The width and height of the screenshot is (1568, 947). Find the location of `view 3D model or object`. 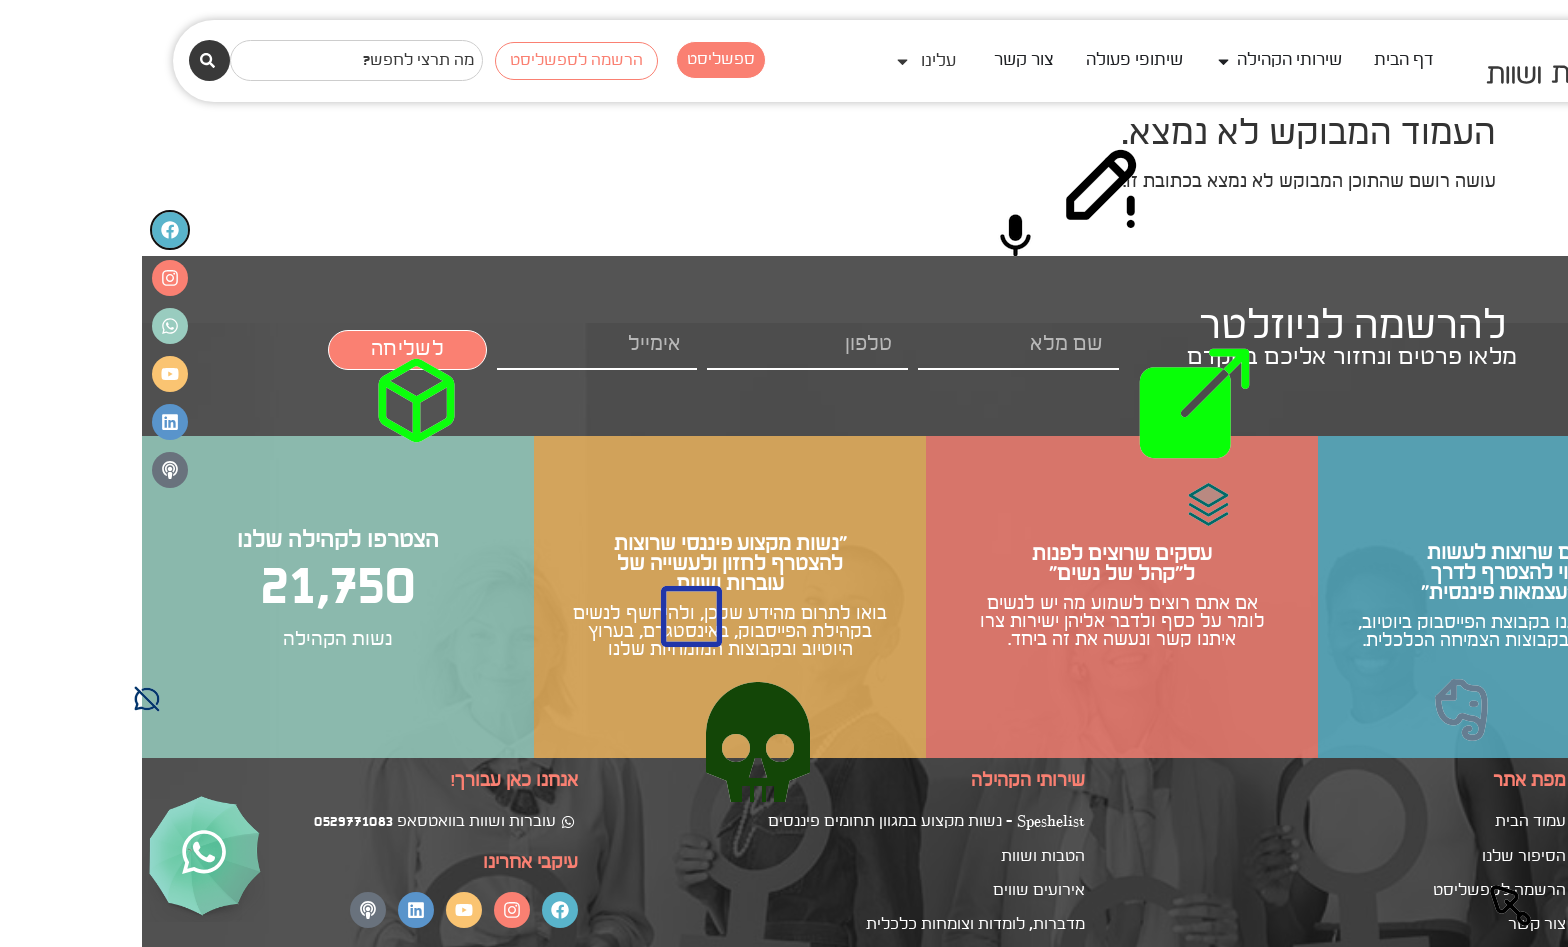

view 3D model or object is located at coordinates (416, 400).